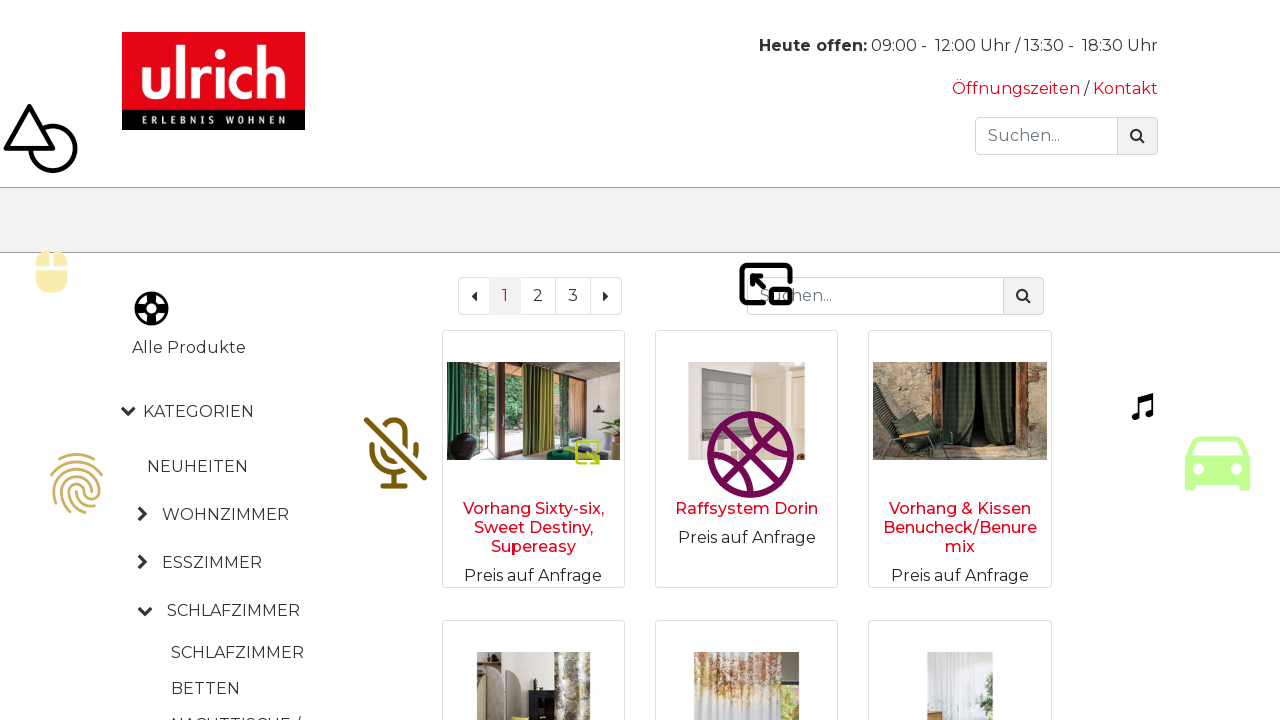 The image size is (1280, 720). I want to click on access sports scores and updates, so click(750, 454).